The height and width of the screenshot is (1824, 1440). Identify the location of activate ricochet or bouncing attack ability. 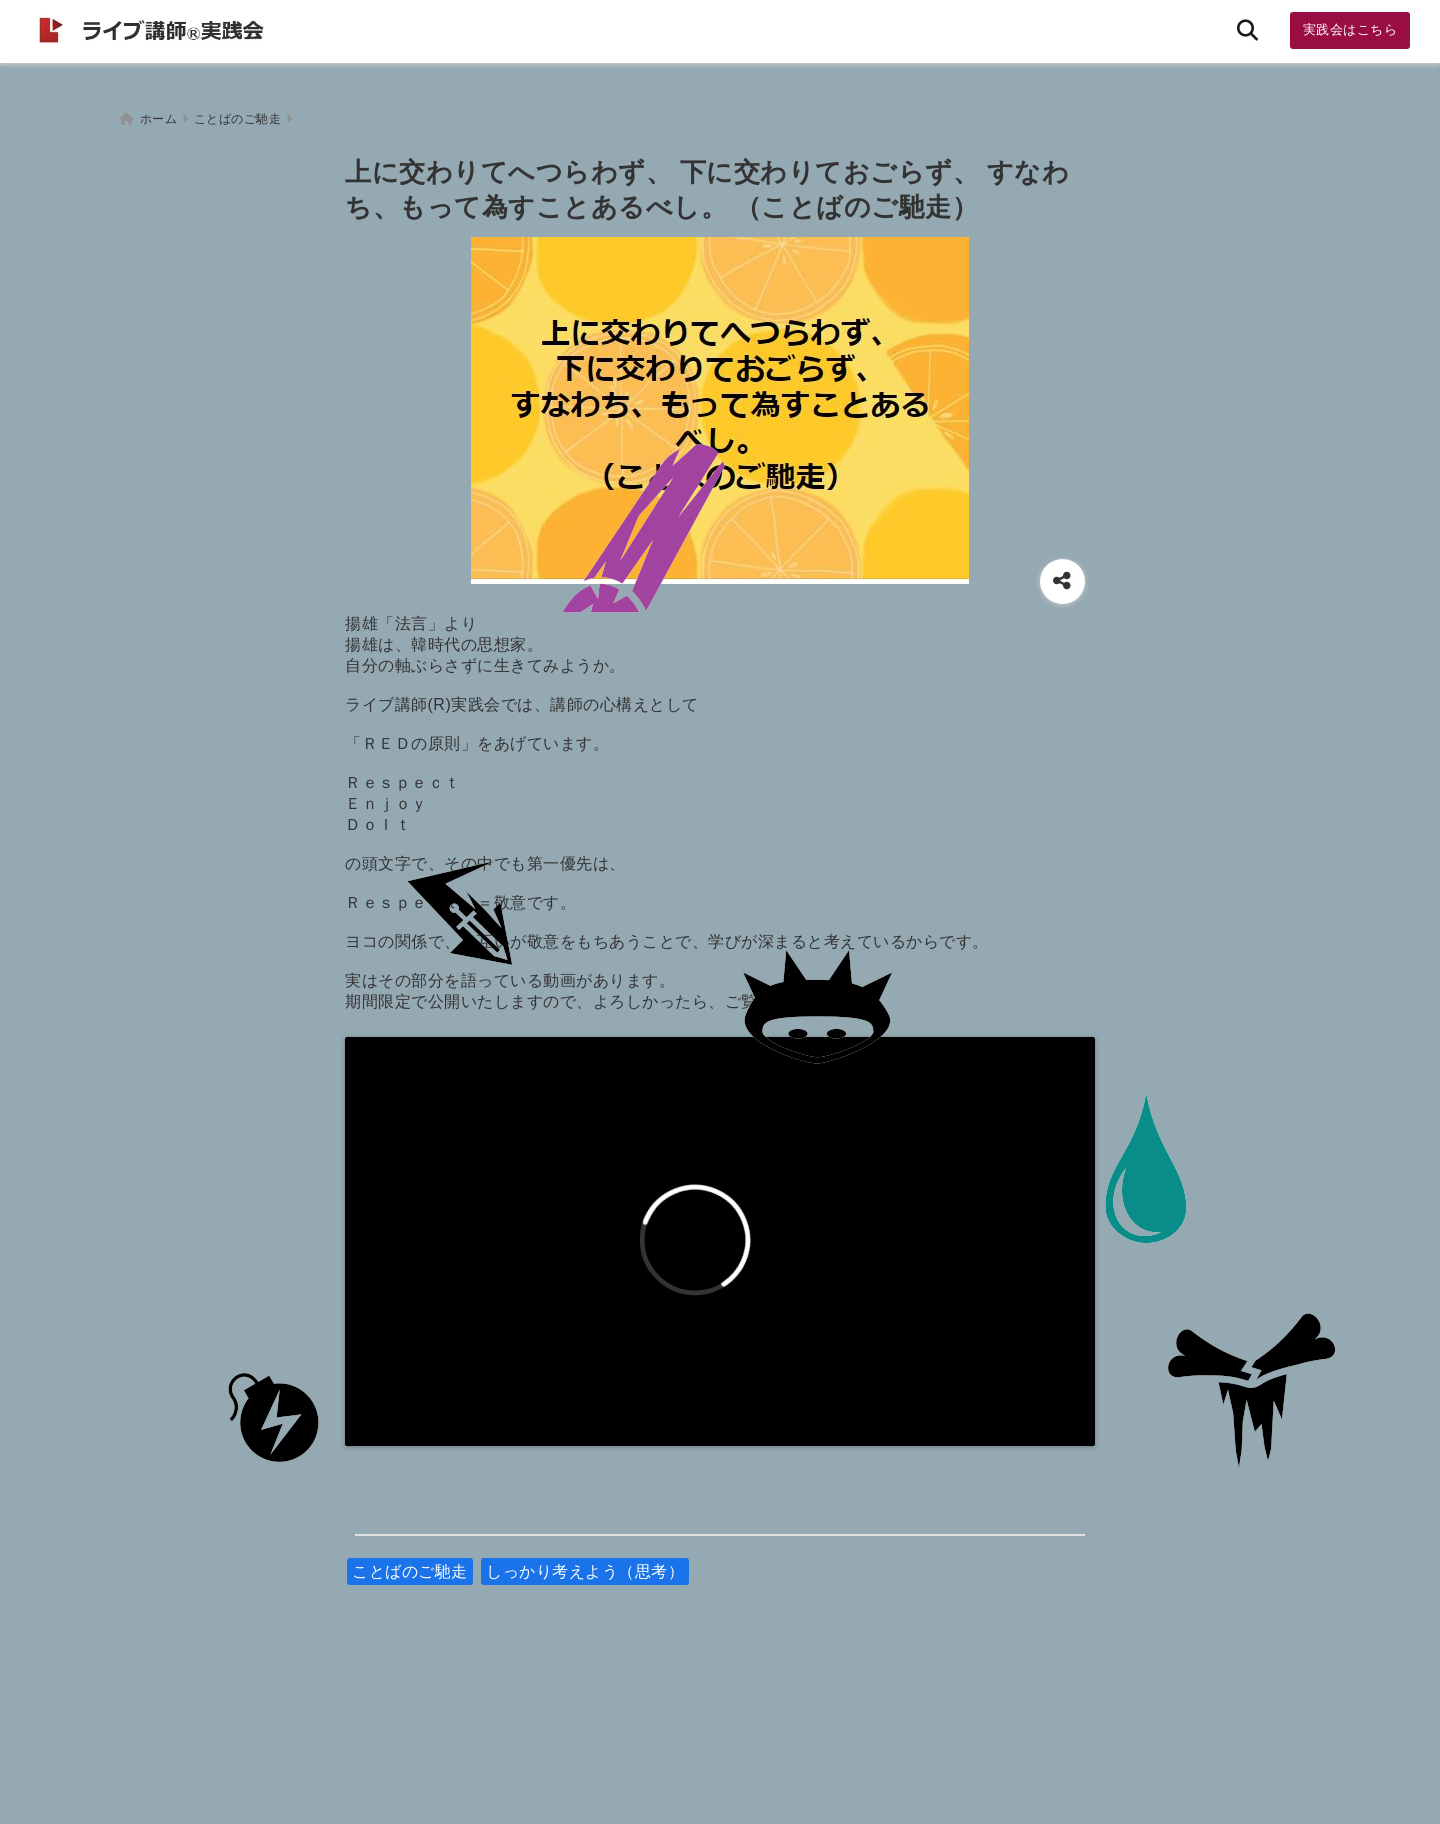
(459, 912).